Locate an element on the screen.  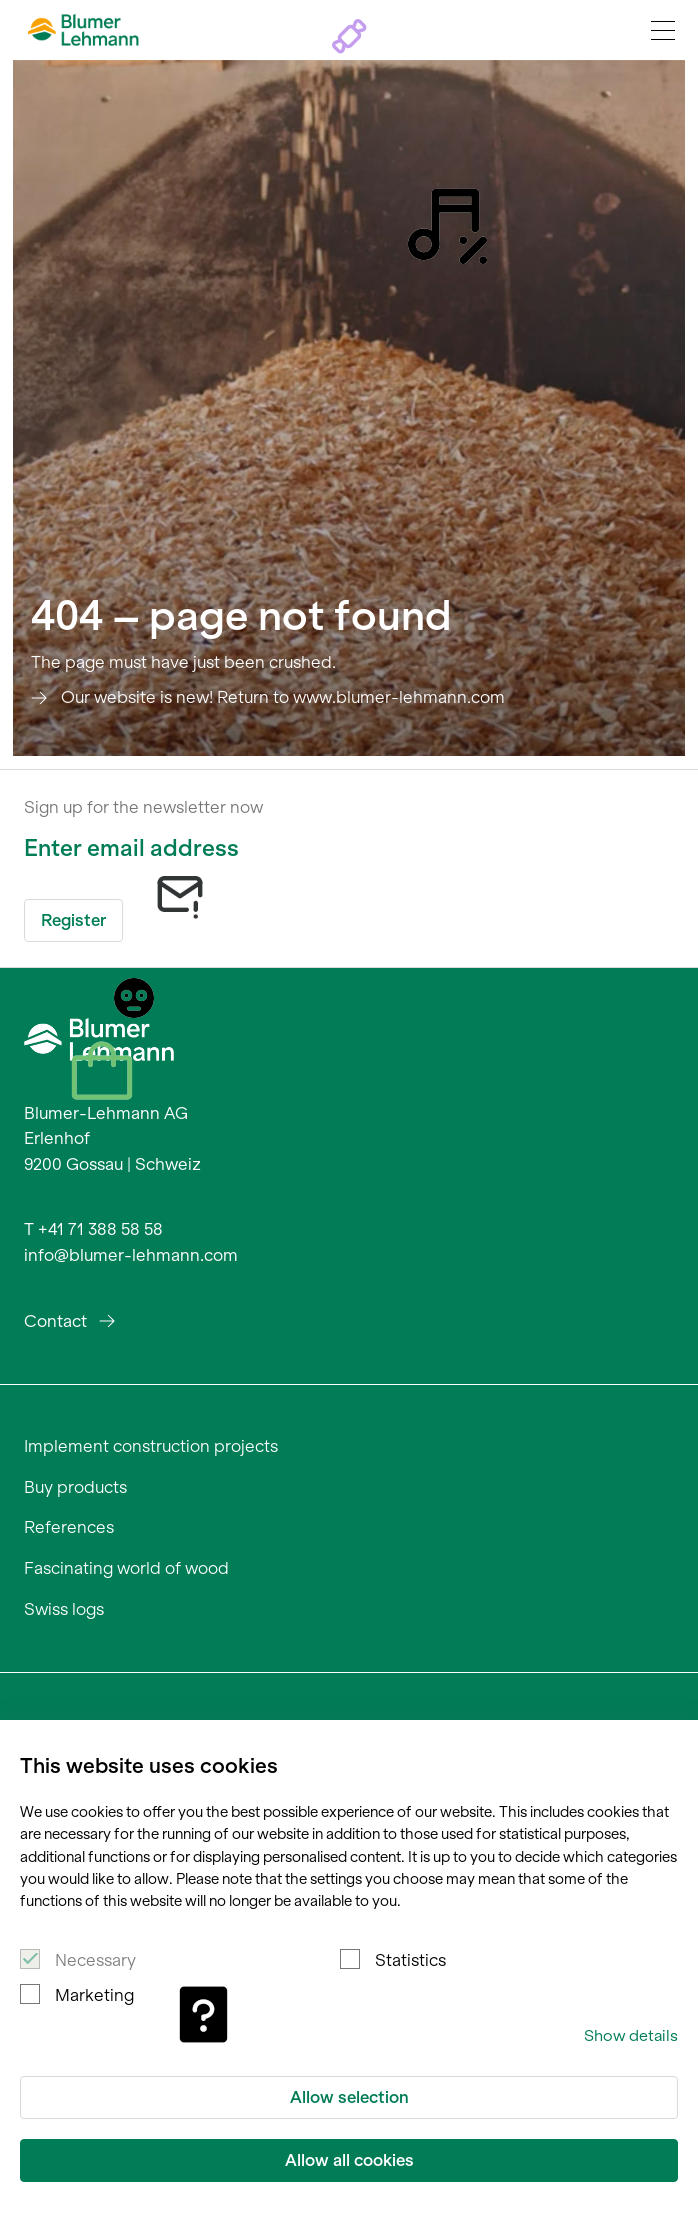
view discounted music or audio content is located at coordinates (447, 224).